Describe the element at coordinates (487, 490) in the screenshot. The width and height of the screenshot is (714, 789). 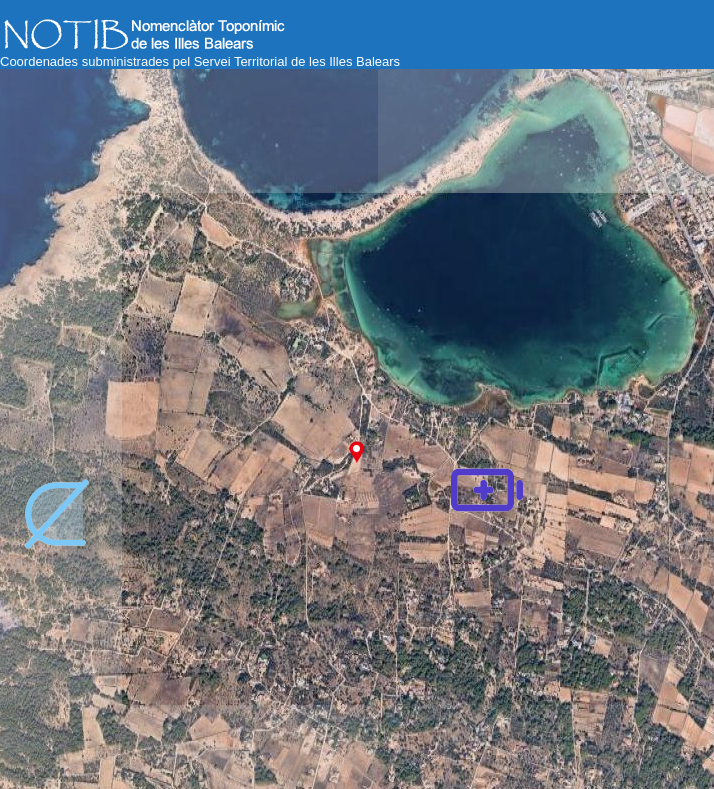
I see `add or extend battery life` at that location.